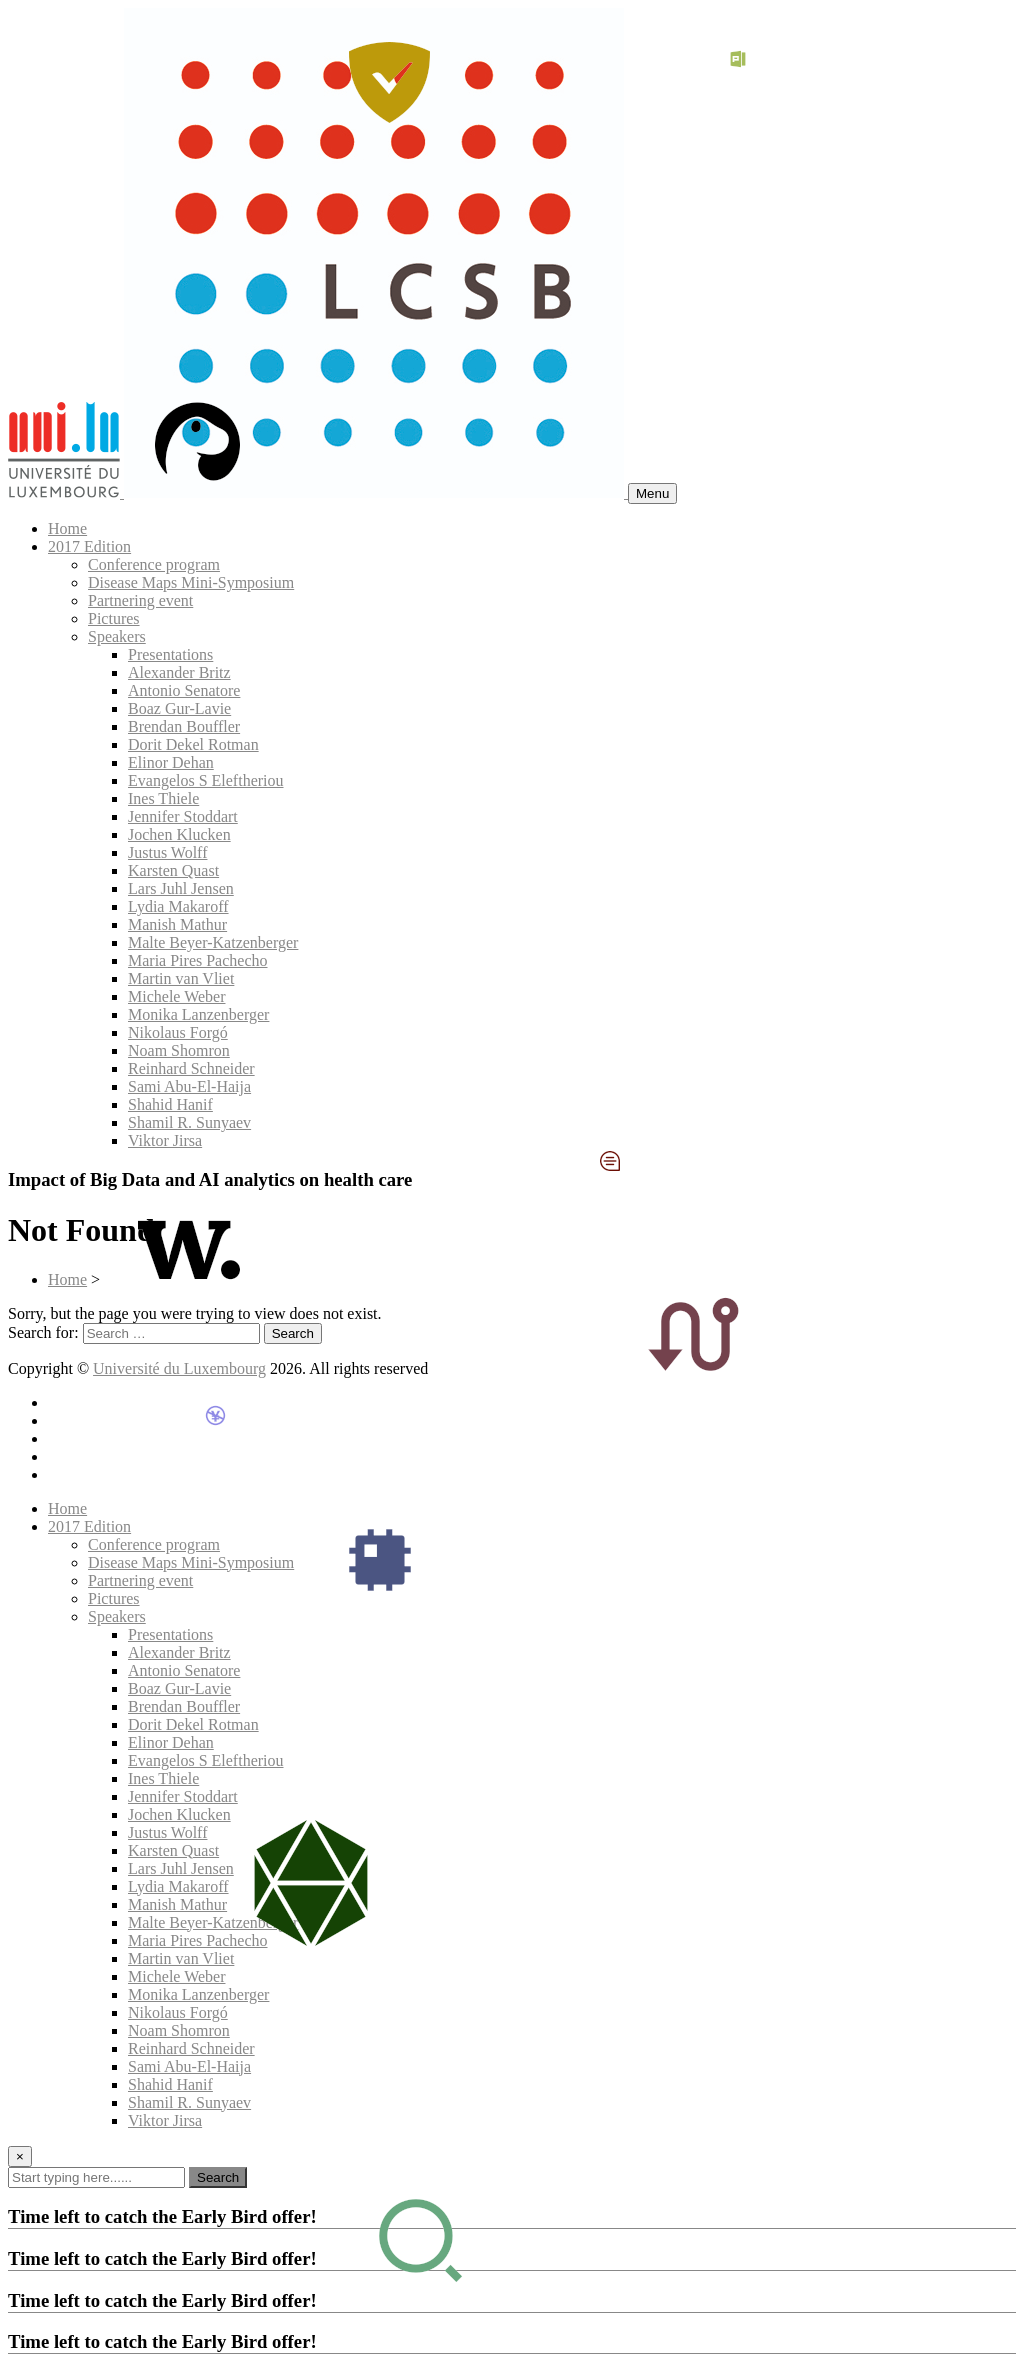 Image resolution: width=1024 pixels, height=2373 pixels. Describe the element at coordinates (610, 1161) in the screenshot. I see `open quip collaborative documents app` at that location.